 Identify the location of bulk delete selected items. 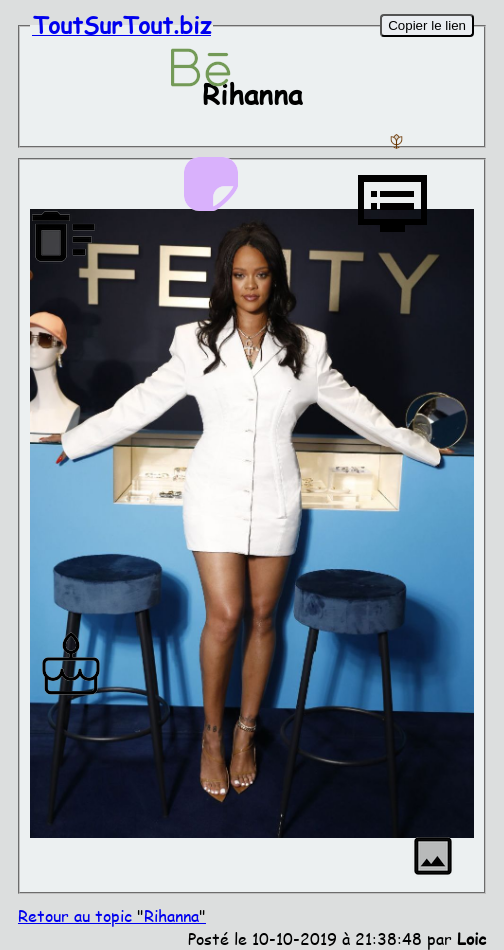
(63, 236).